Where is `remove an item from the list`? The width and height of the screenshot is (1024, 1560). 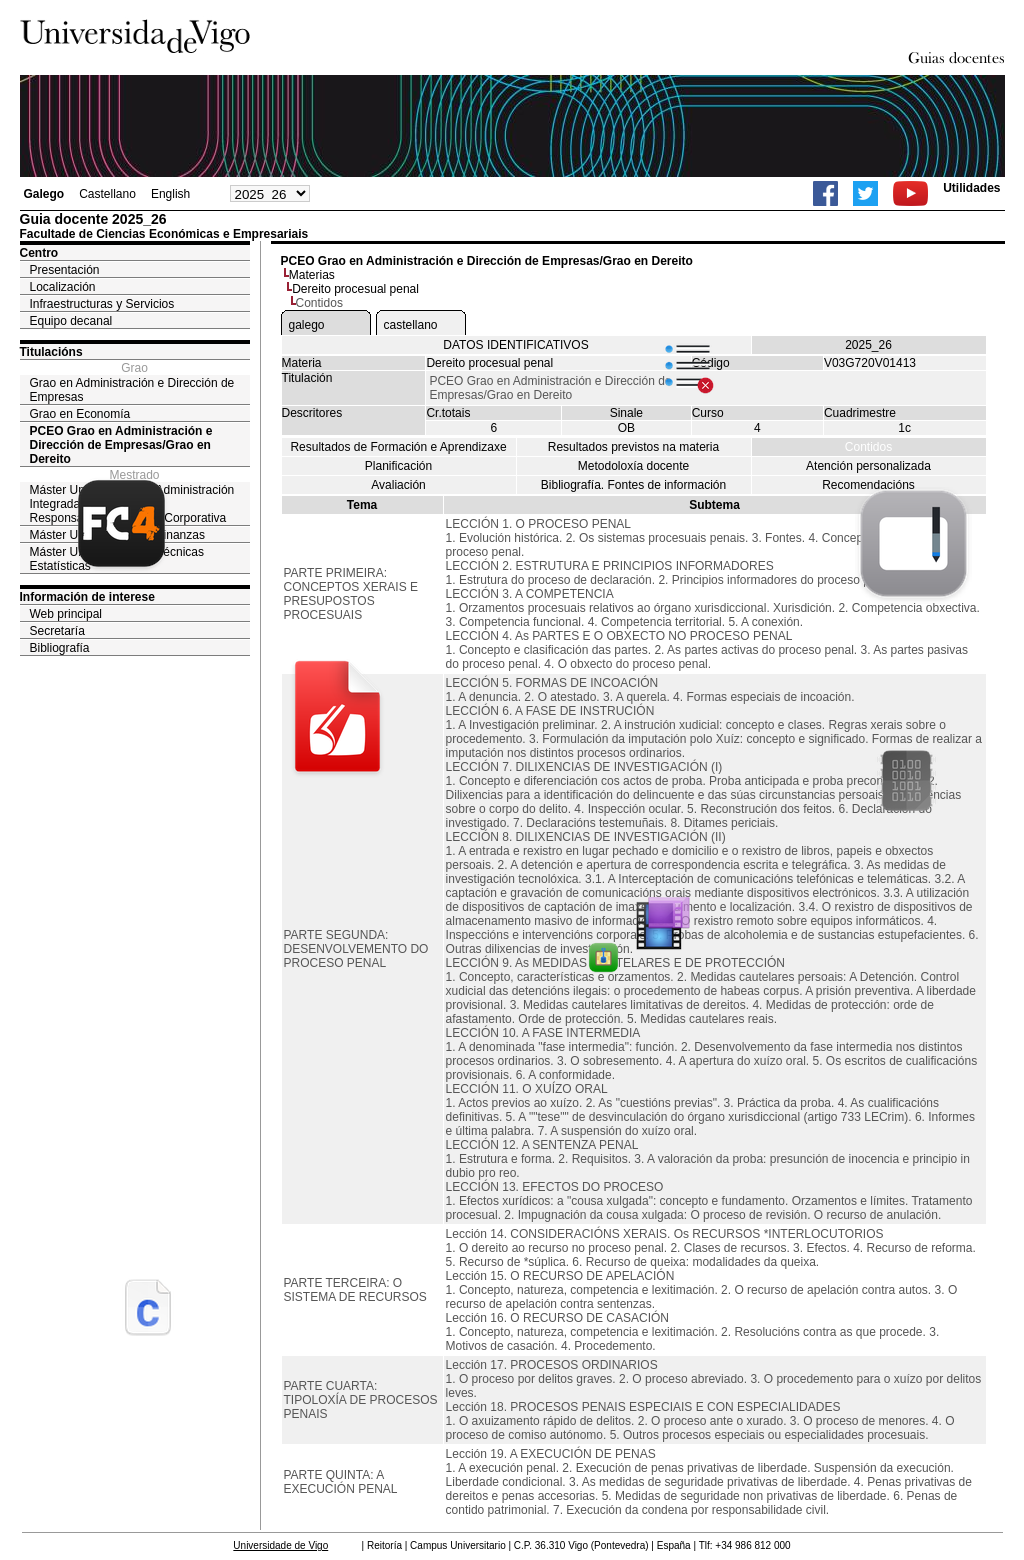 remove an item from the list is located at coordinates (687, 366).